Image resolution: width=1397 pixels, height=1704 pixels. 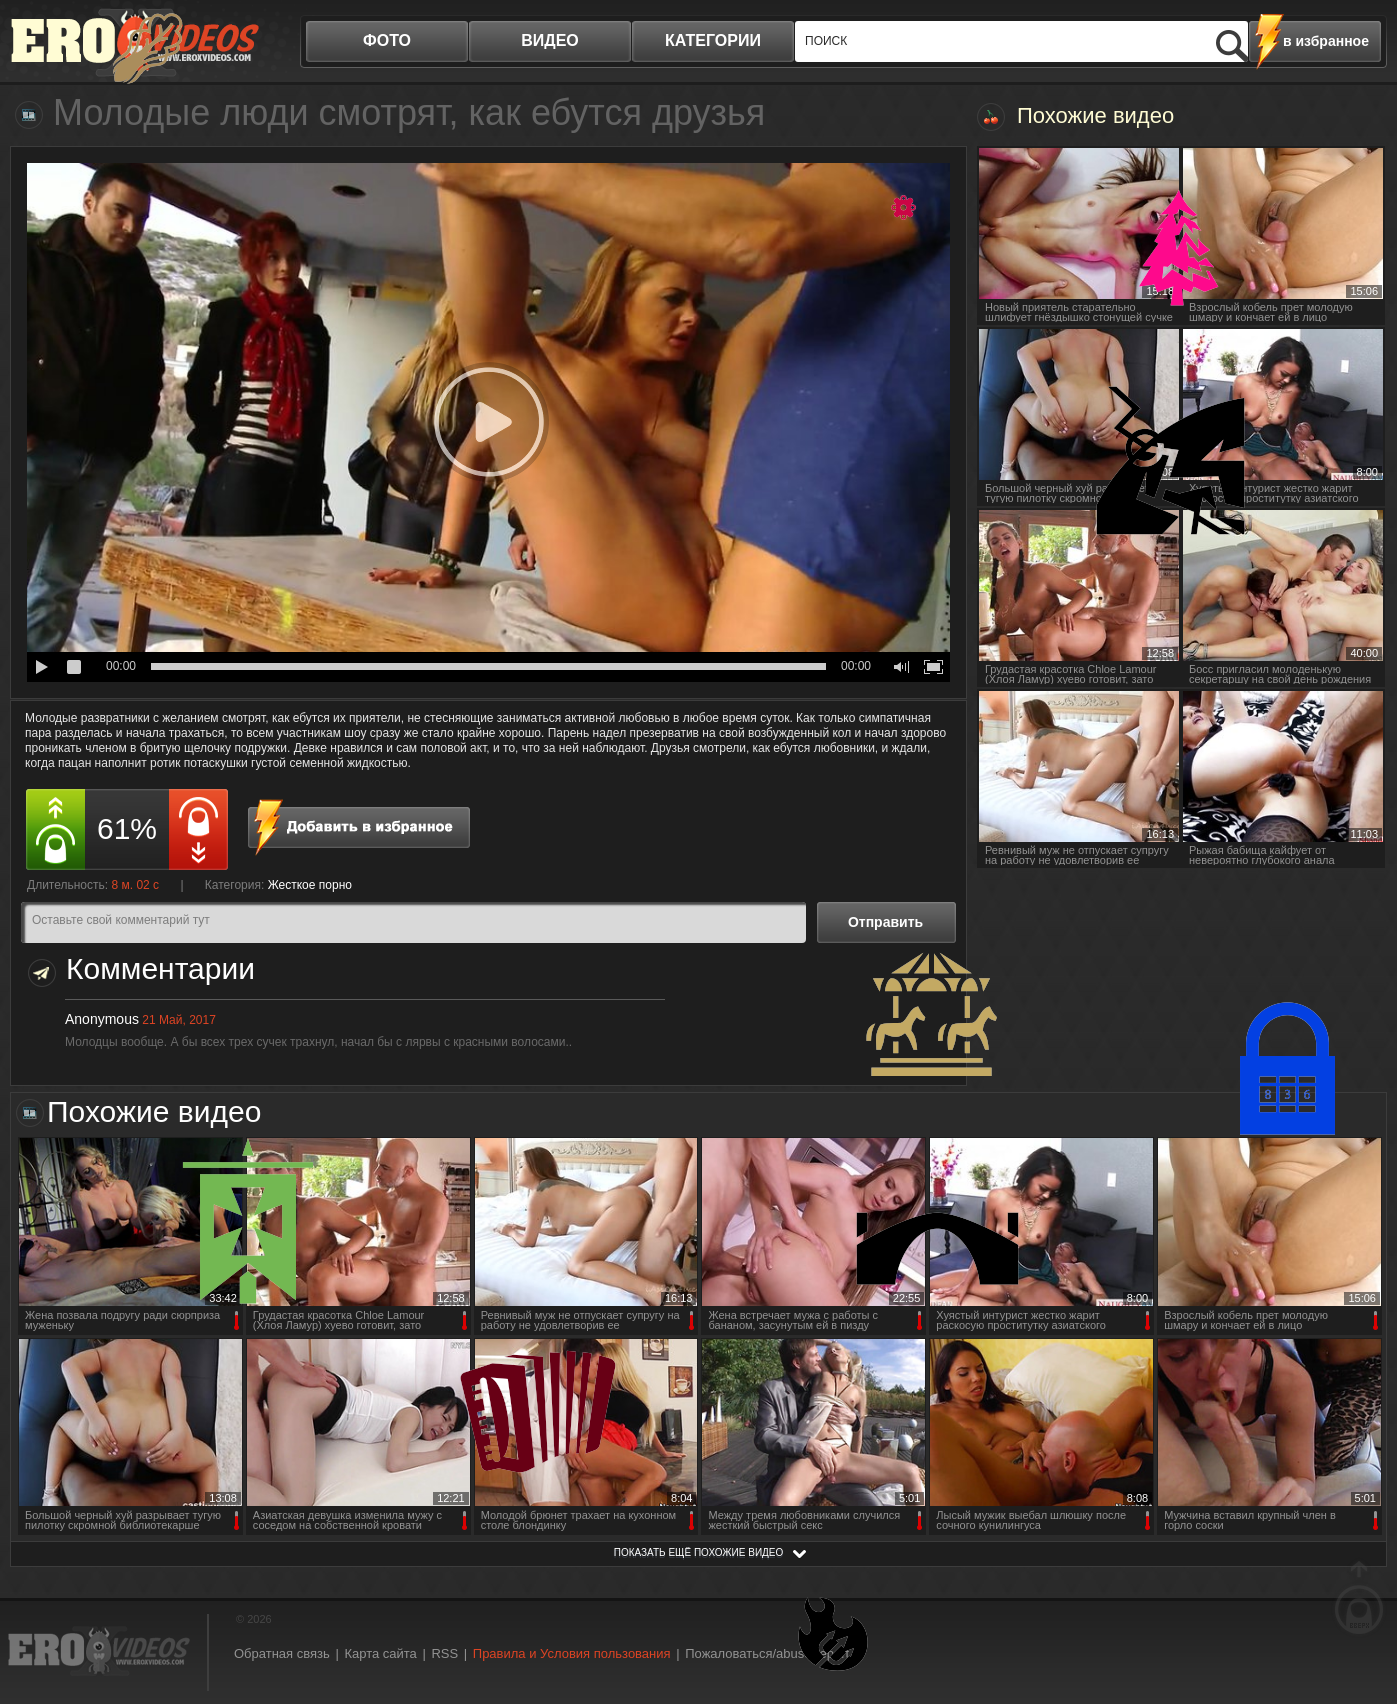 What do you see at coordinates (1287, 1068) in the screenshot?
I see `set or manage a security passcode` at bounding box center [1287, 1068].